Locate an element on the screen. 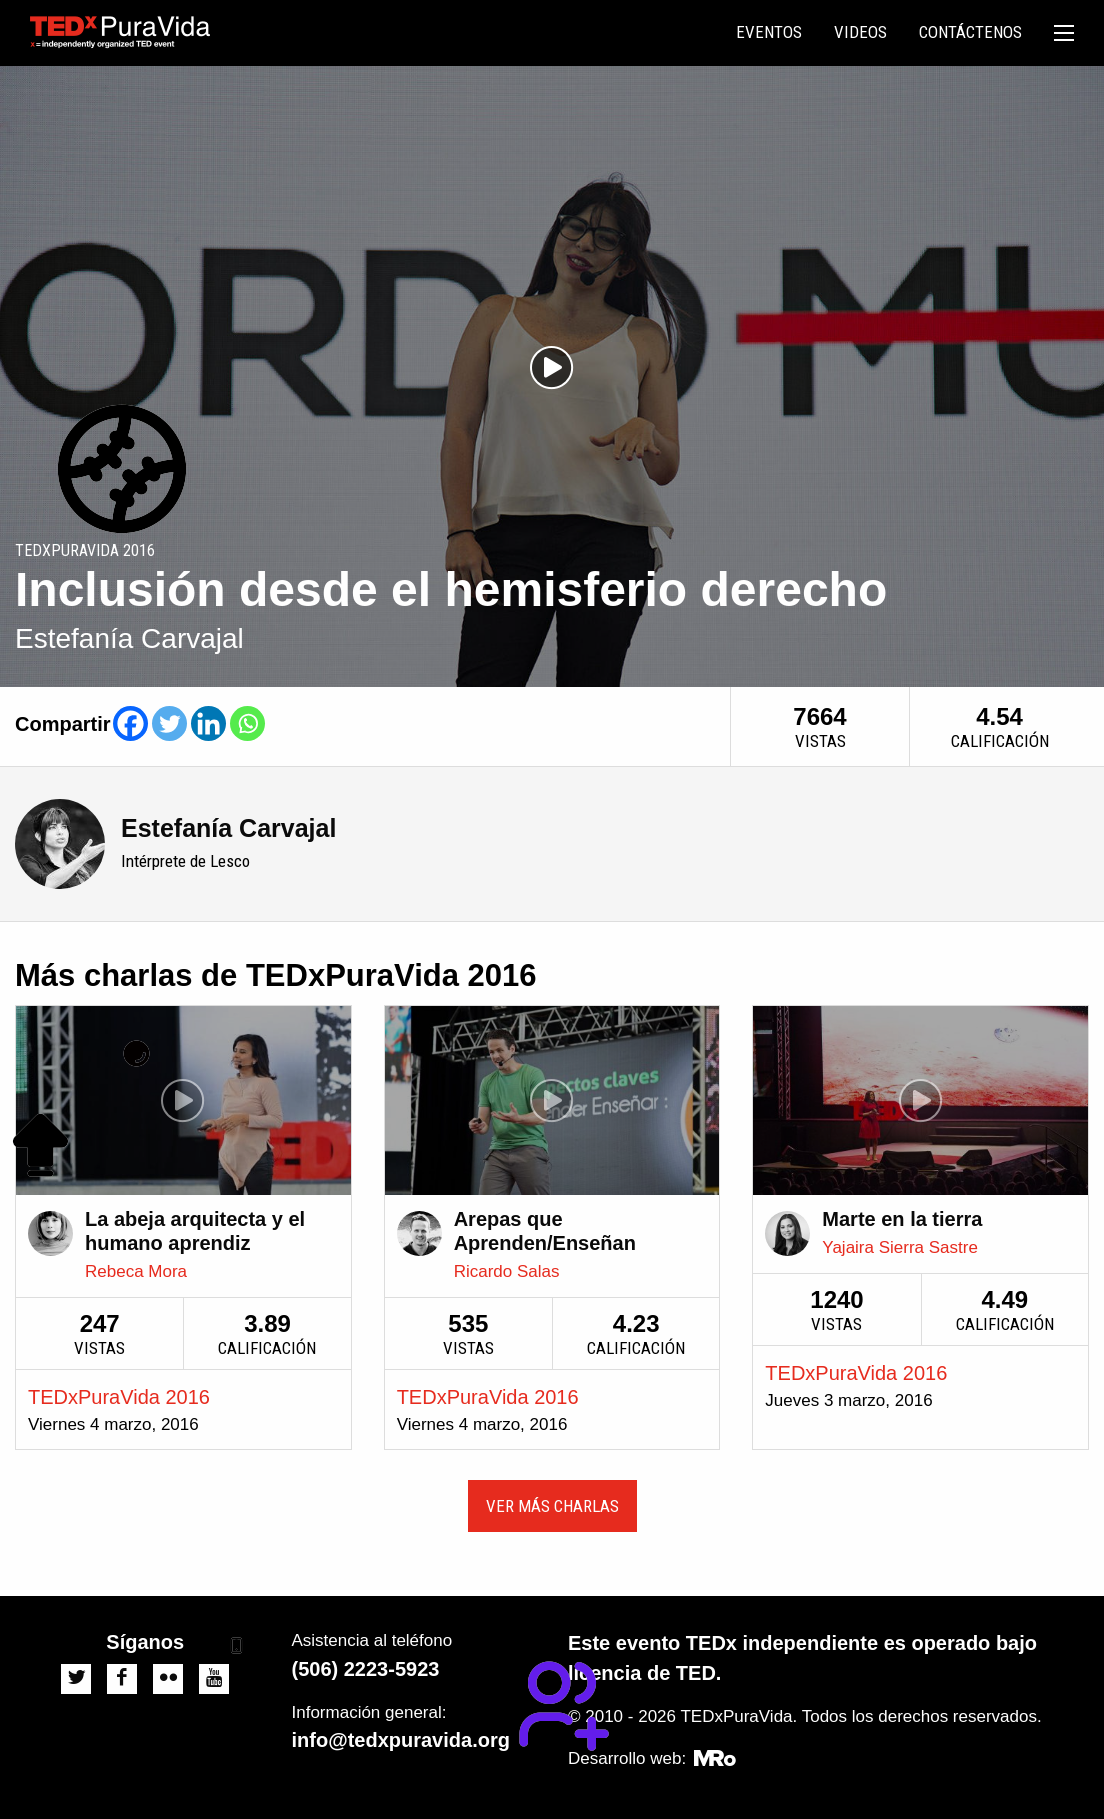 The image size is (1104, 1819). switch to mobile view is located at coordinates (236, 1645).